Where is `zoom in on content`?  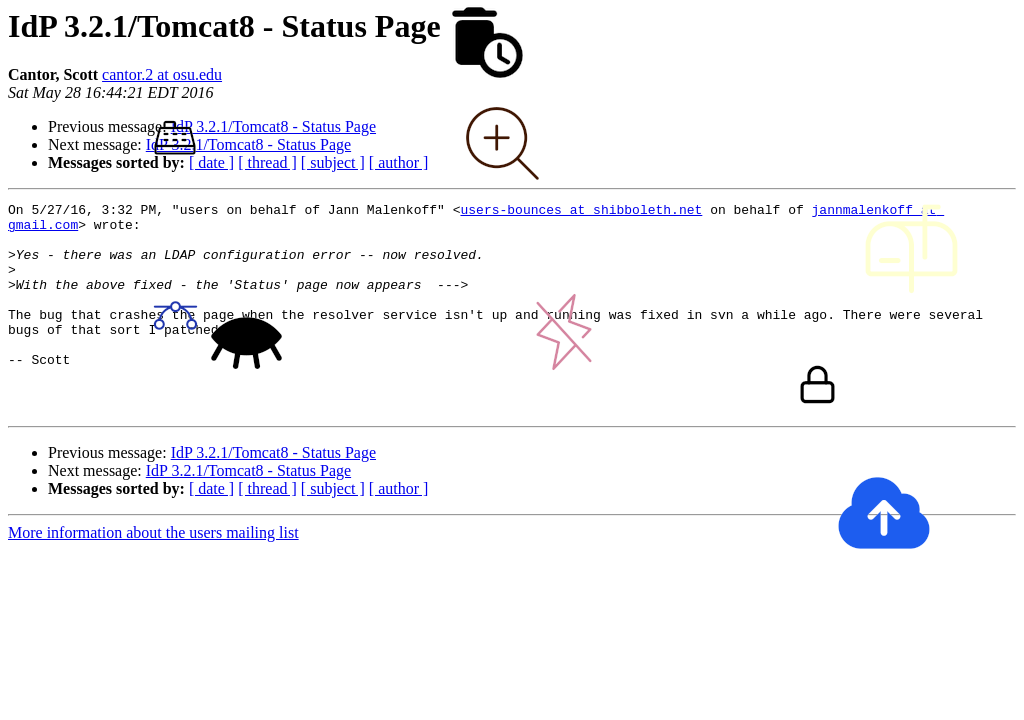
zoom in on content is located at coordinates (502, 143).